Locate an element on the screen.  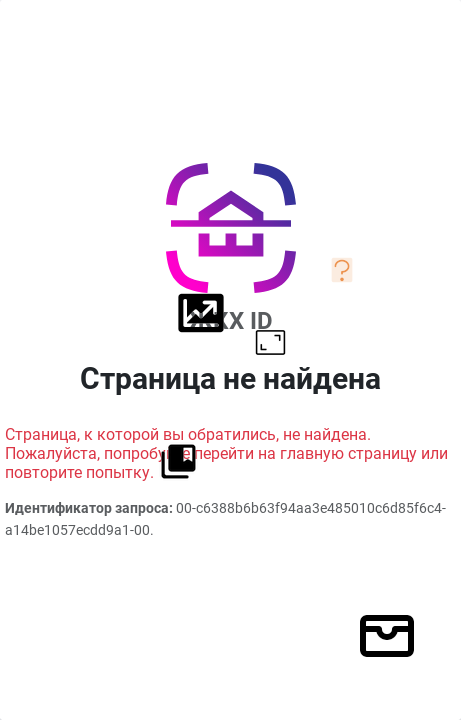
enter fullscreen mode is located at coordinates (270, 342).